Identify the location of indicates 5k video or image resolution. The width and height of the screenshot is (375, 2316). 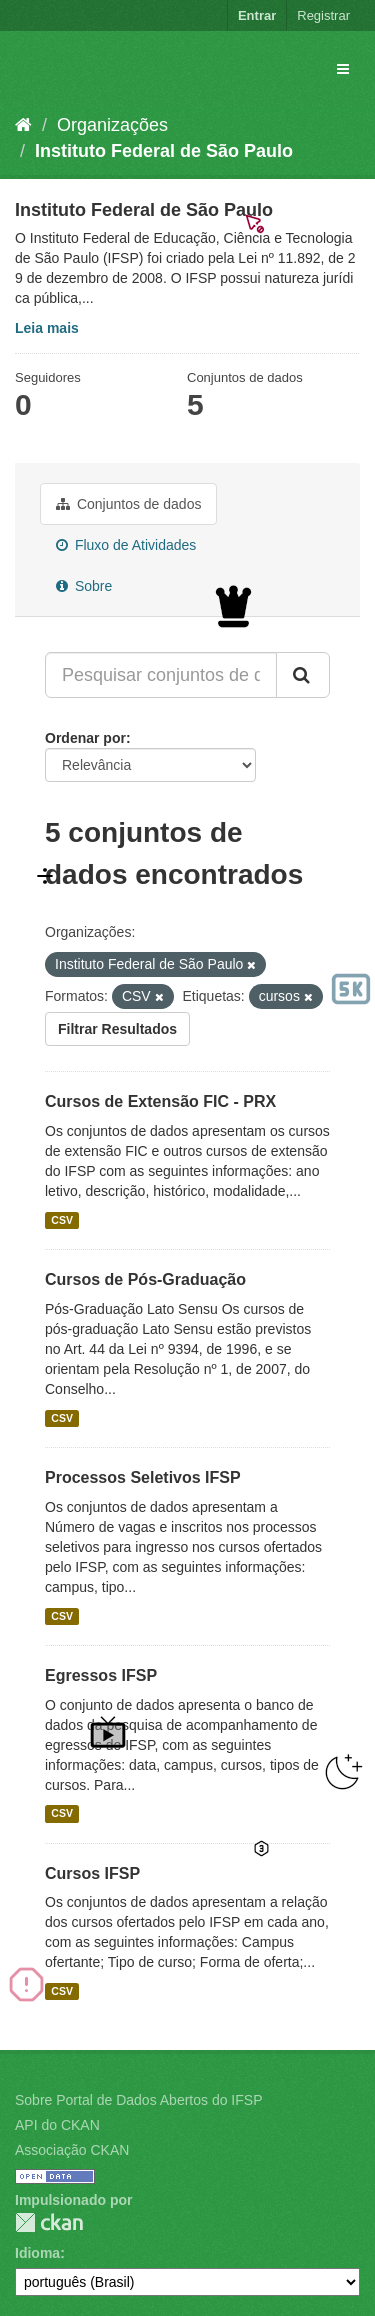
(351, 989).